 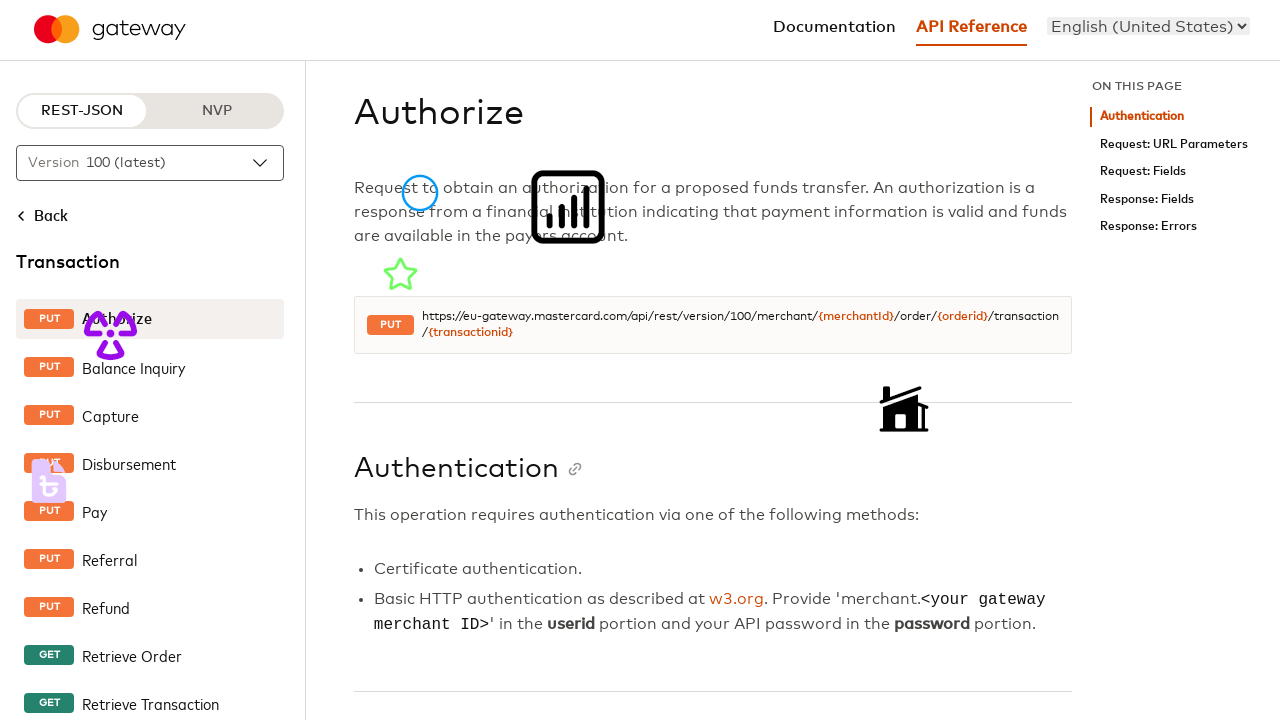 I want to click on add item to favorites, so click(x=400, y=274).